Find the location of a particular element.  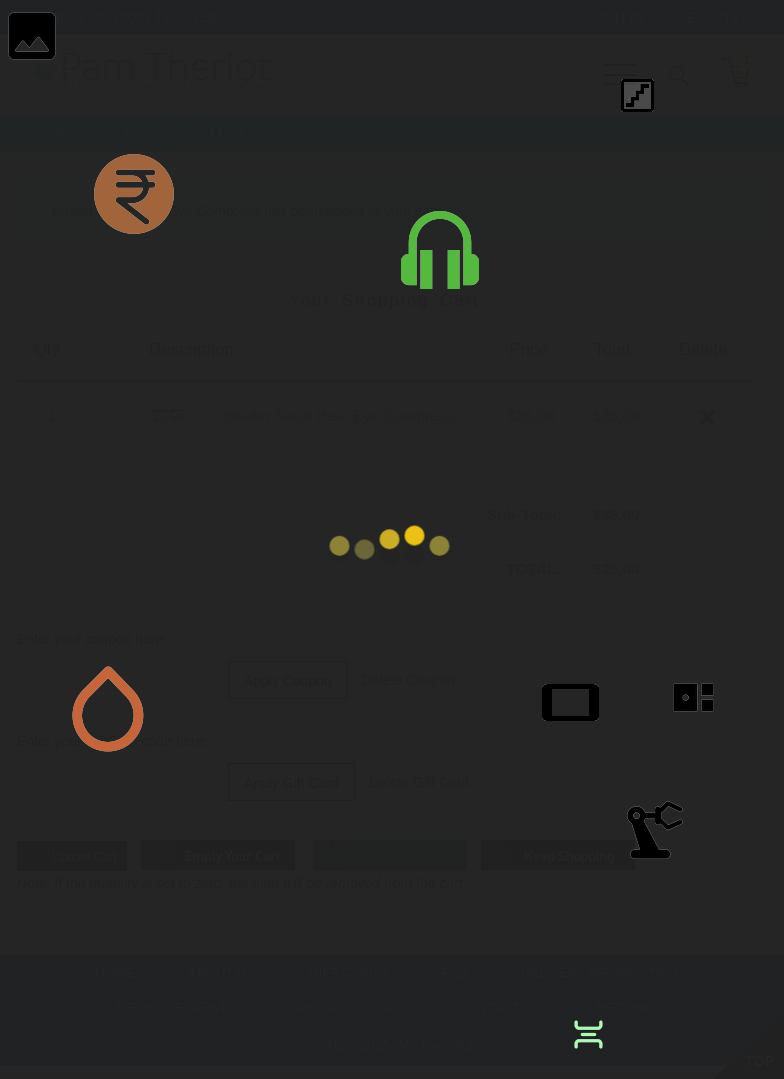

adjust water or hydration settings is located at coordinates (108, 709).